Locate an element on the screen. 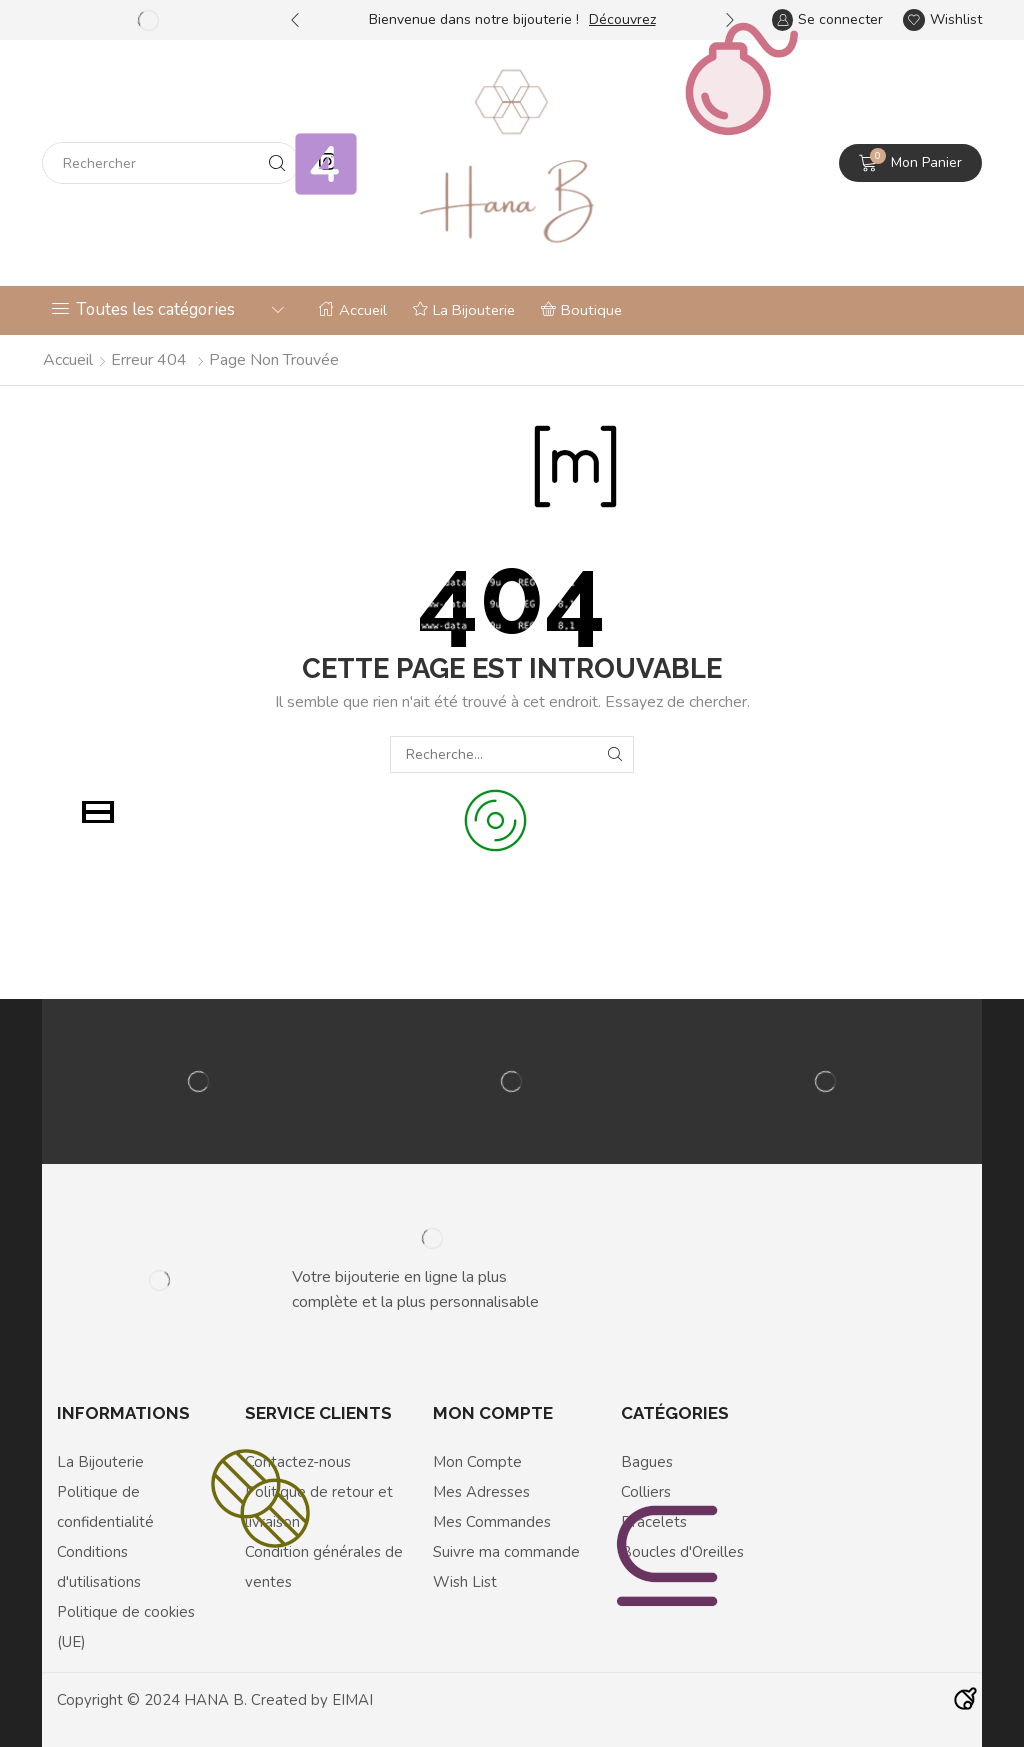 This screenshot has width=1024, height=1747. exclude overlapping elements from selection is located at coordinates (260, 1498).